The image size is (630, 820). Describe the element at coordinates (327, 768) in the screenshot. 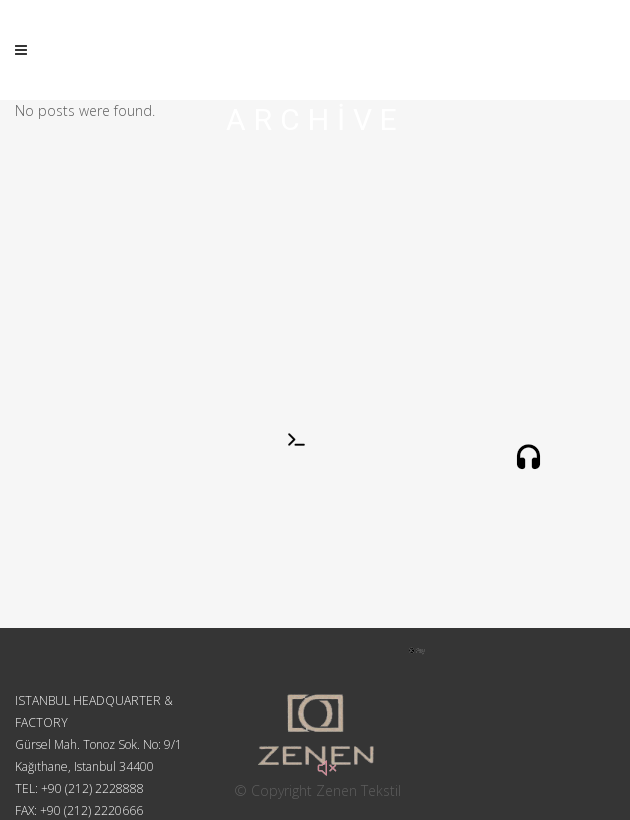

I see `mute audio or sound` at that location.